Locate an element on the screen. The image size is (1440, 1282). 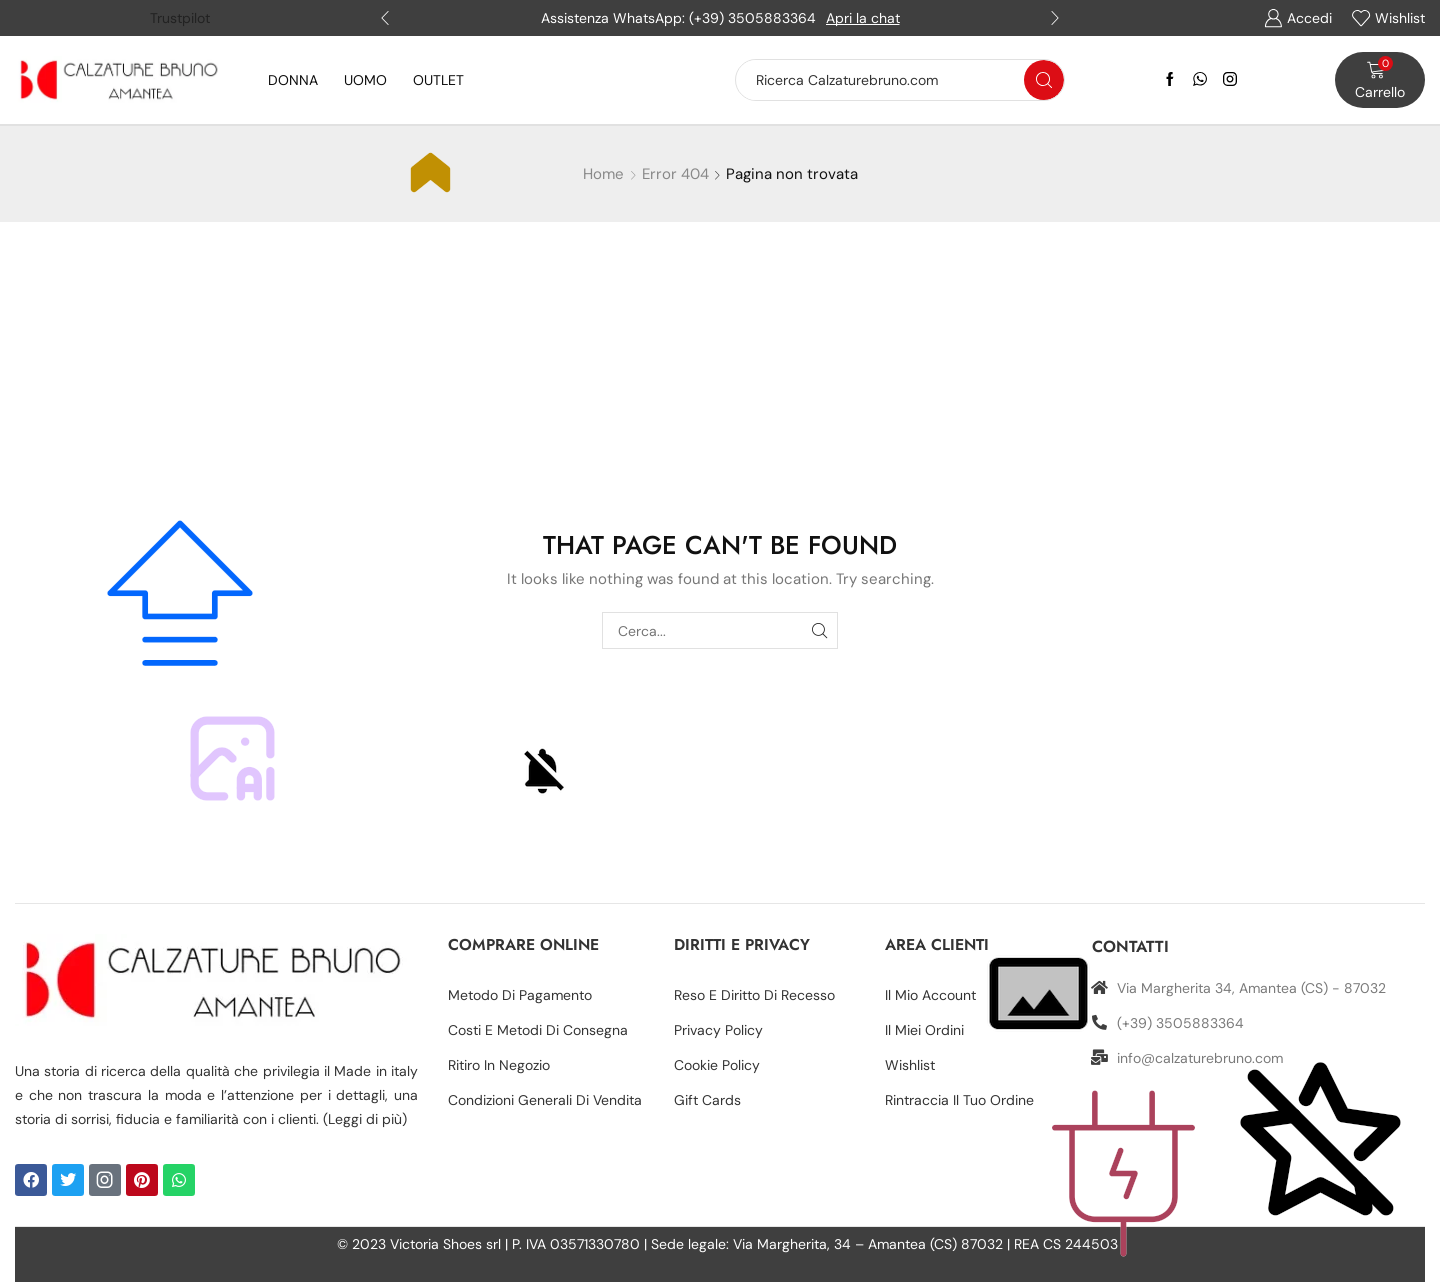
enhance photo with AI tools is located at coordinates (232, 758).